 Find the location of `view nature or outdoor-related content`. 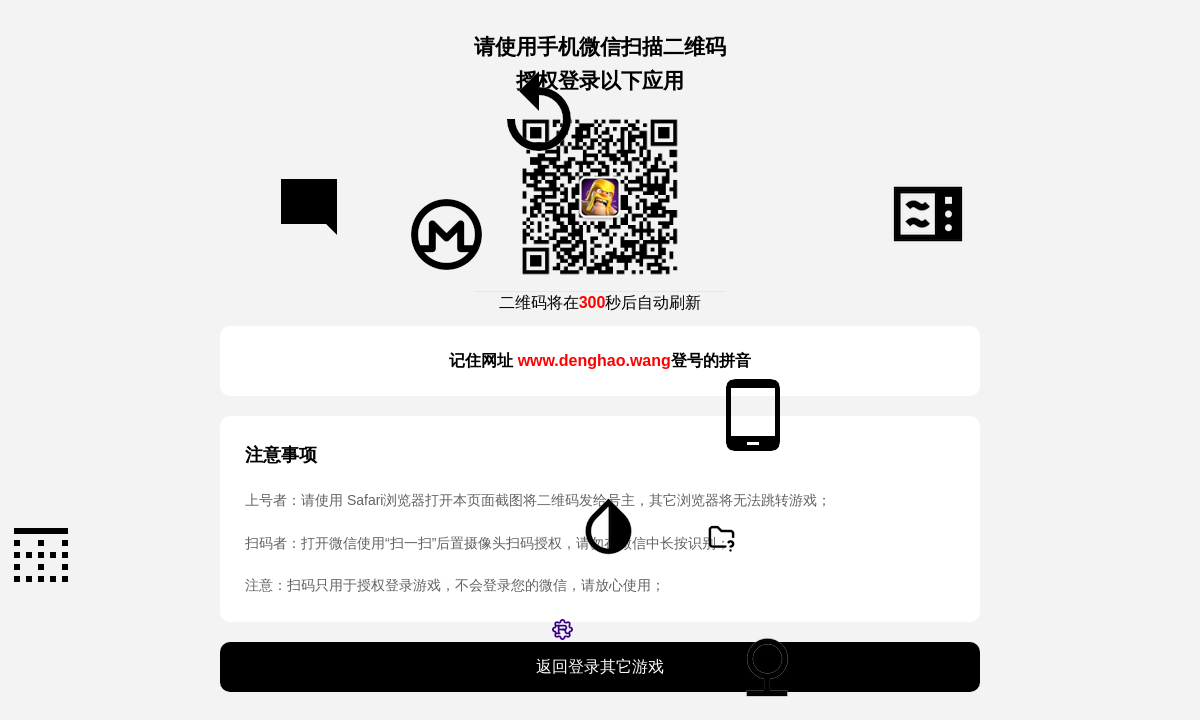

view nature or outdoor-related content is located at coordinates (767, 667).